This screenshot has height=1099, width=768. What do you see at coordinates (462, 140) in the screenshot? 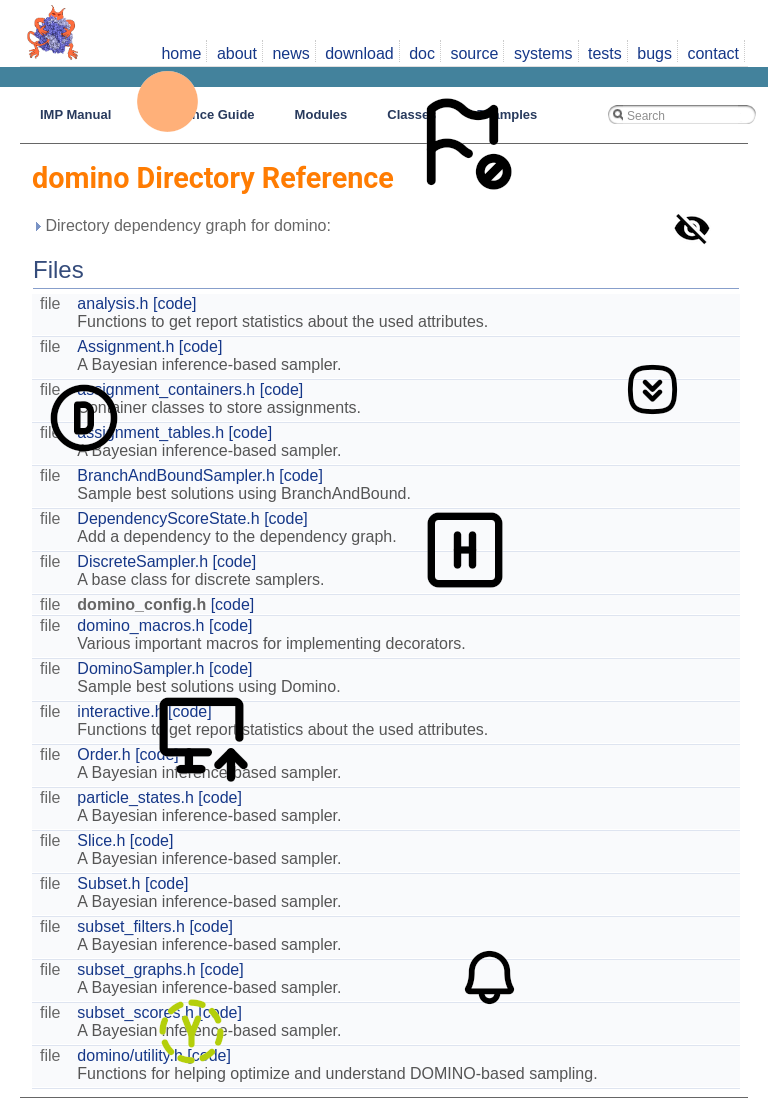
I see `cancel or remove a flagged item` at bounding box center [462, 140].